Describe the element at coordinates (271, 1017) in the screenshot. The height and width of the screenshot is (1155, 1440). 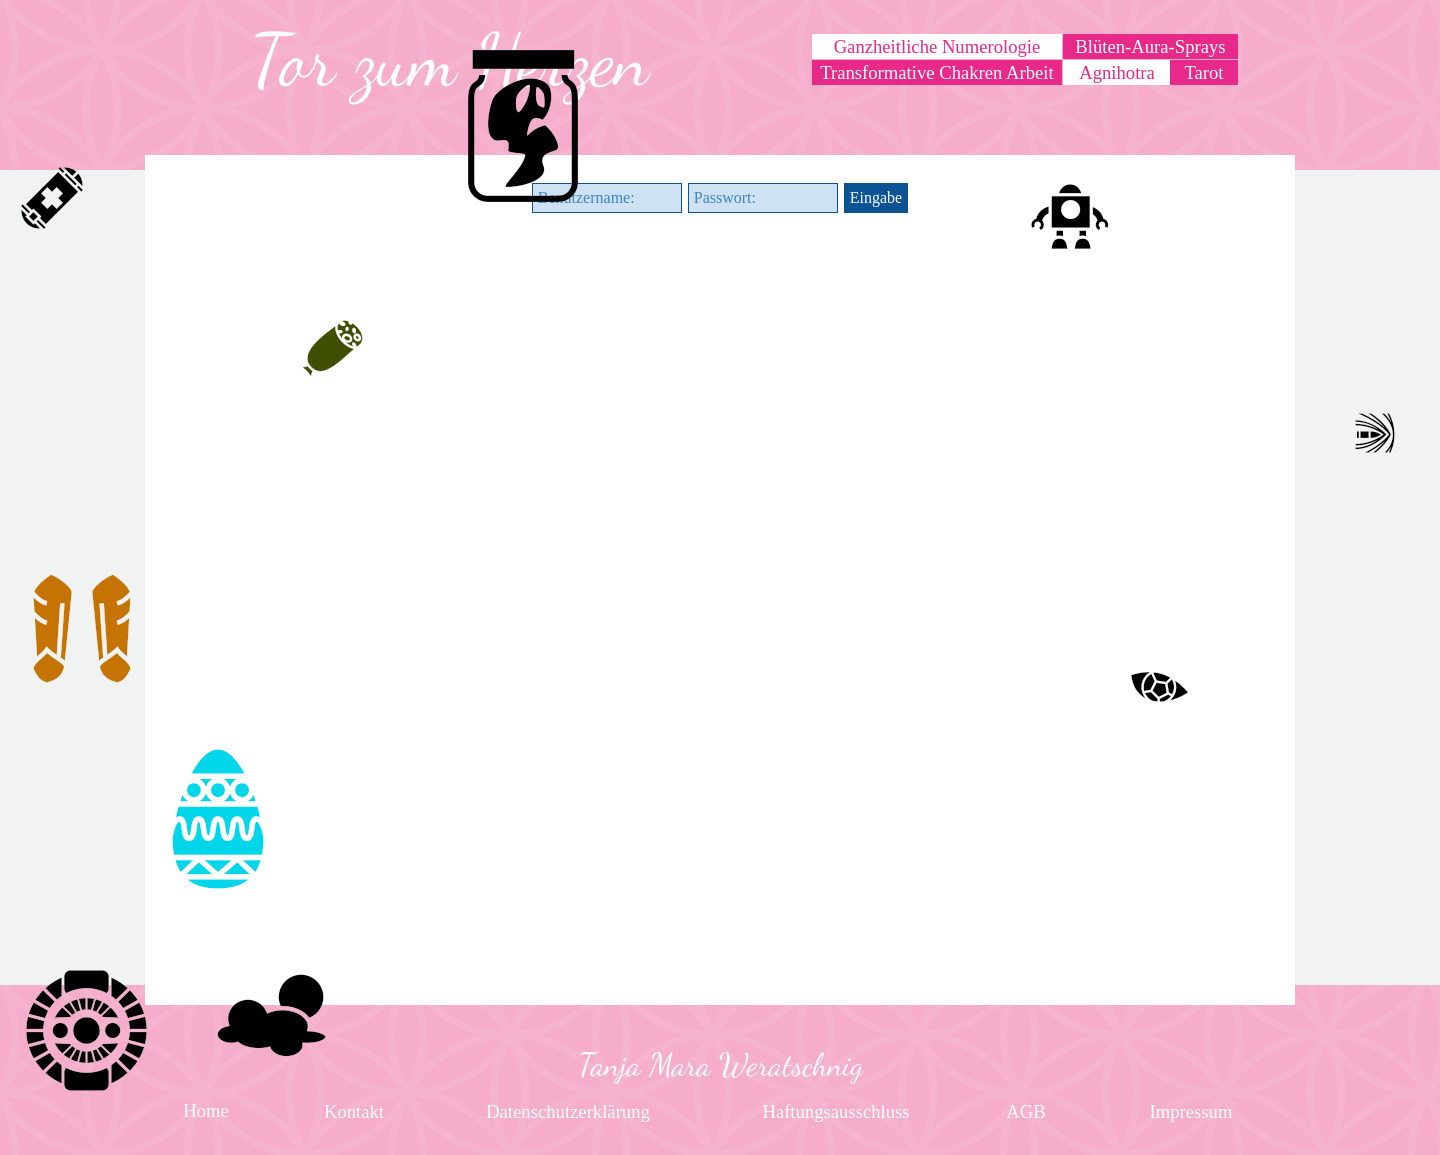
I see `view current weather conditions` at that location.